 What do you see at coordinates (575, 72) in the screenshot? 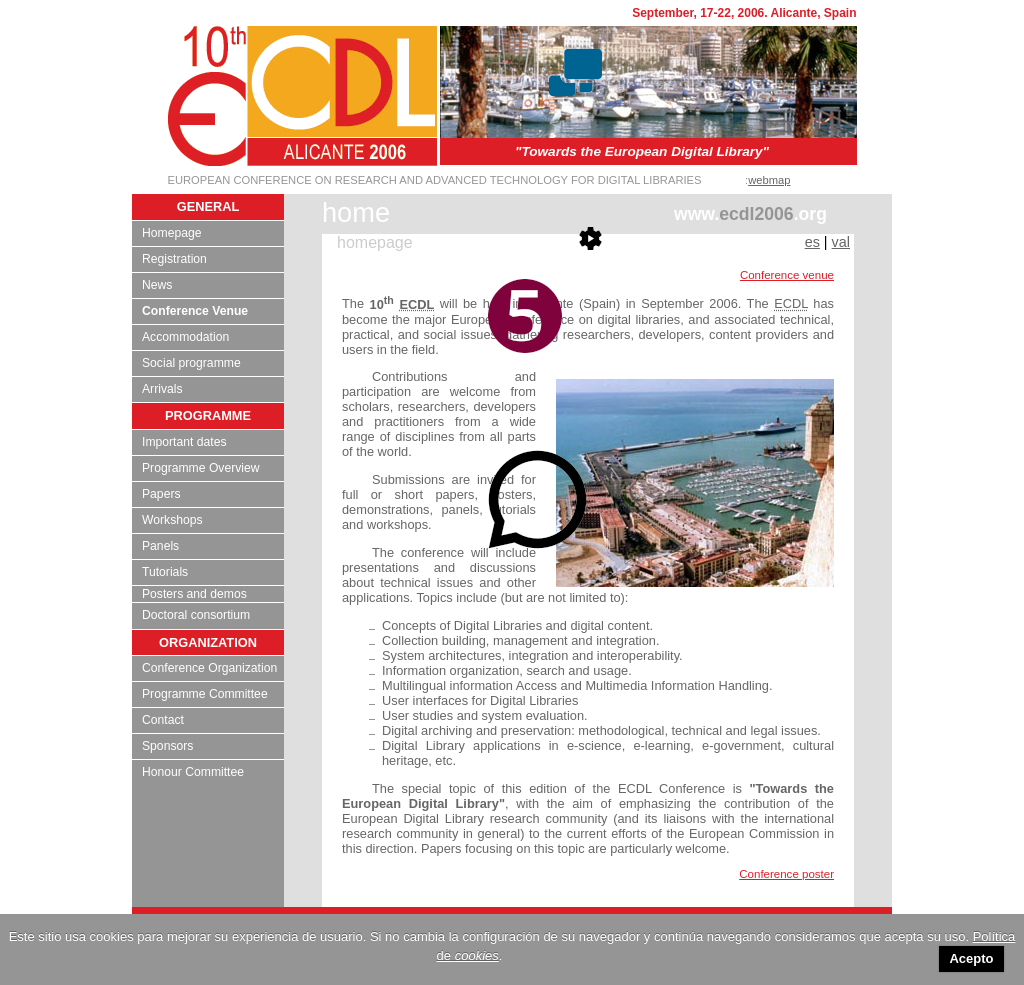
I see `open duplicati backup software` at bounding box center [575, 72].